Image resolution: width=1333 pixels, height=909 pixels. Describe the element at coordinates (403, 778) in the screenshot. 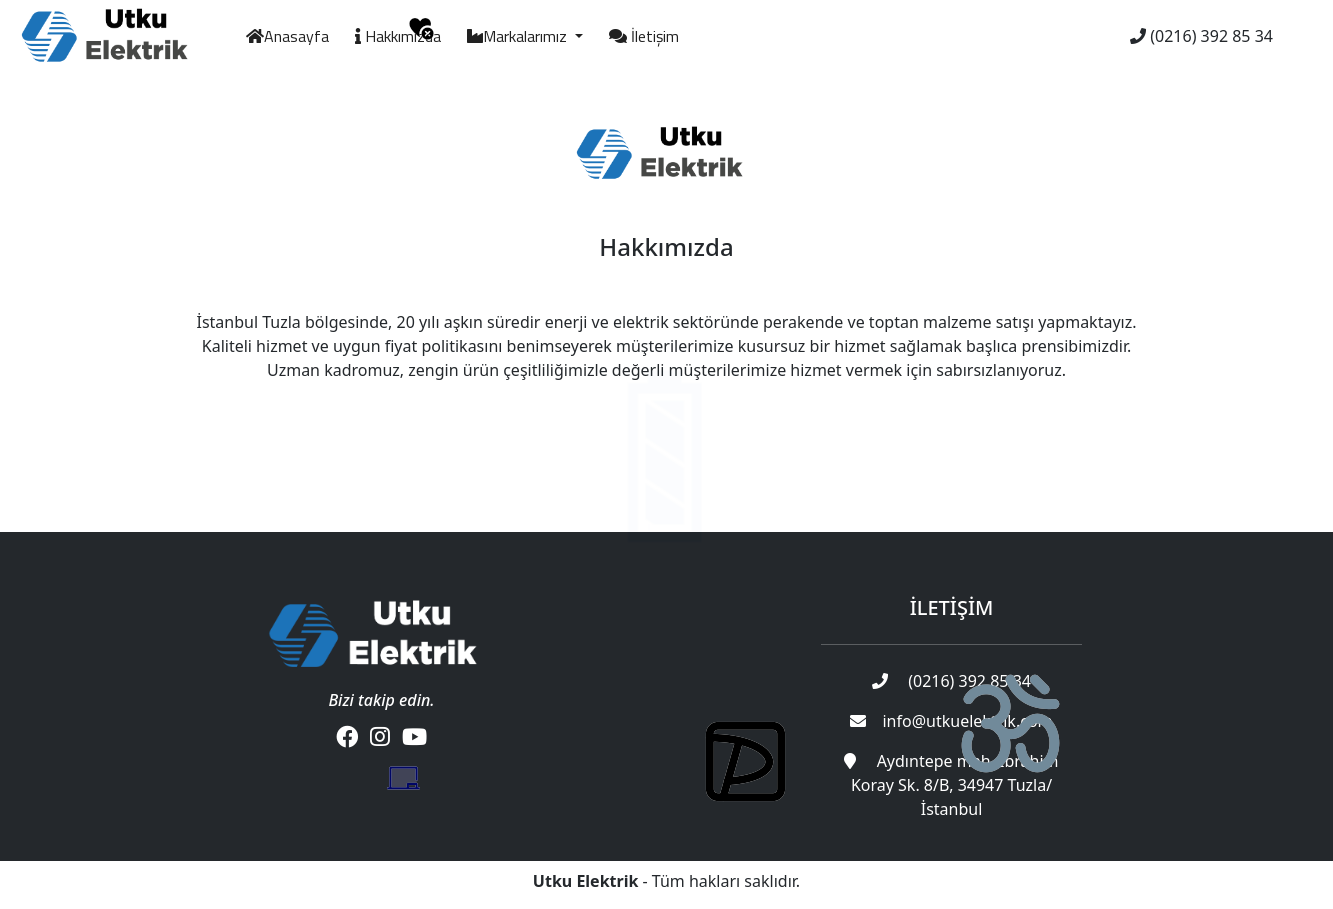

I see `access presentation or whiteboard mode` at that location.